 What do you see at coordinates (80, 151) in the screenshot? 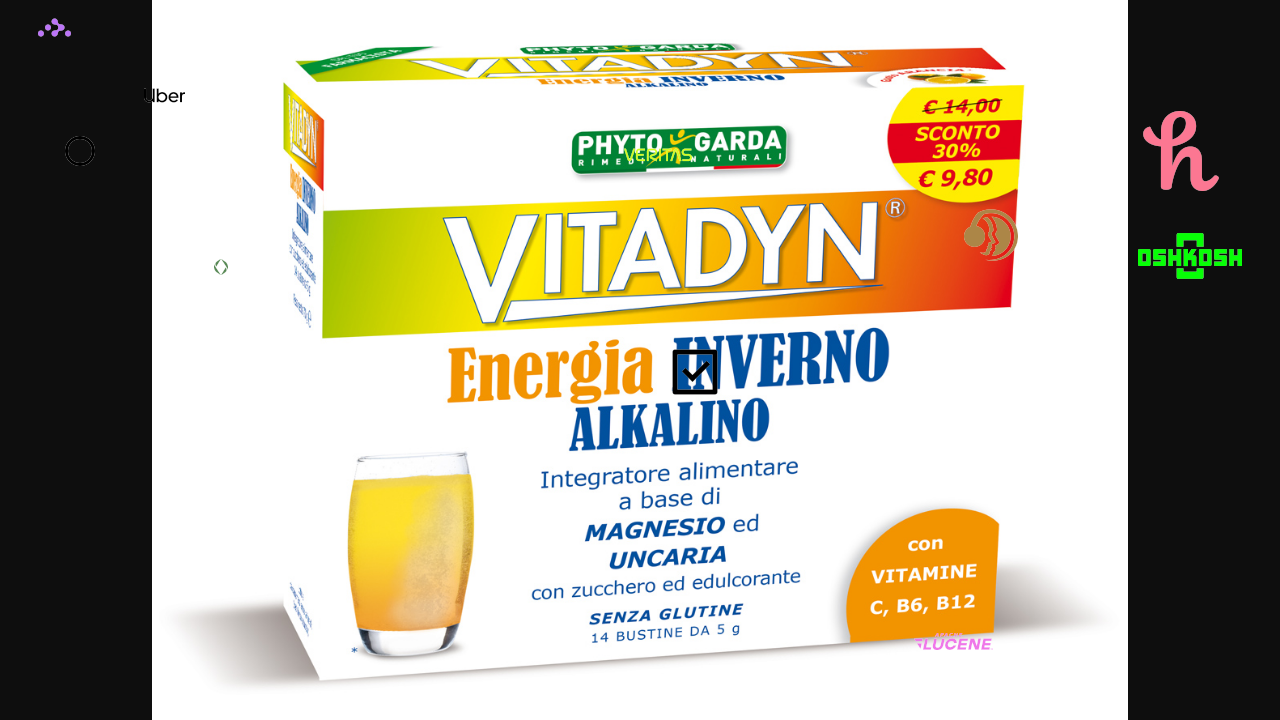
I see `unselected checkbox or radio button option` at bounding box center [80, 151].